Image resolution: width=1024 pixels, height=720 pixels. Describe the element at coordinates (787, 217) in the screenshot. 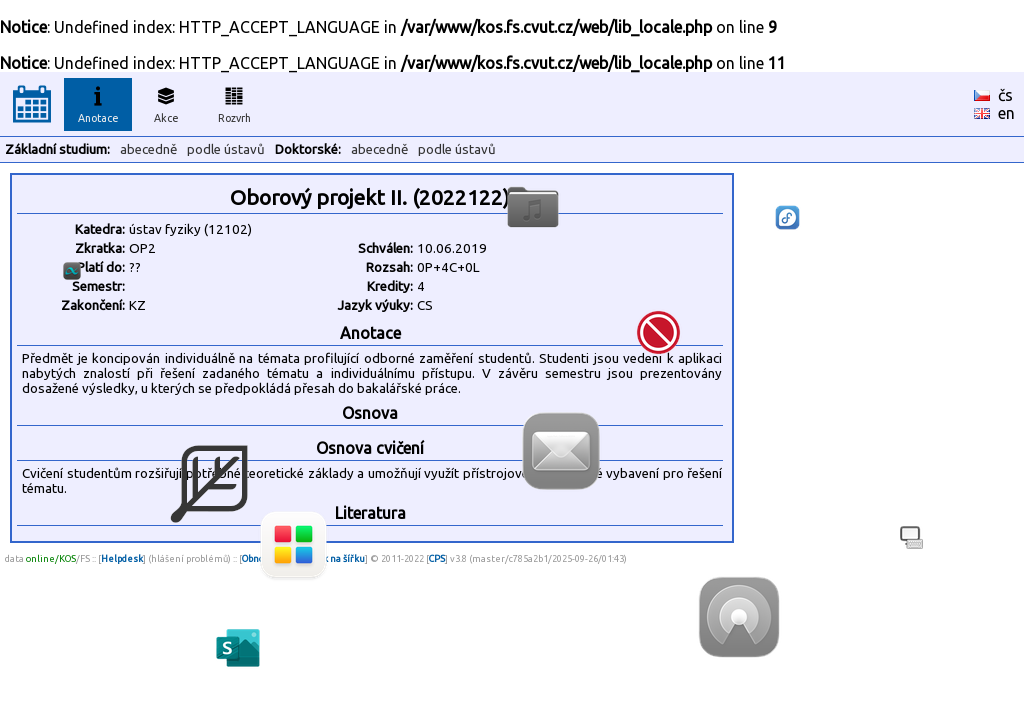

I see `open the fedora linux application` at that location.